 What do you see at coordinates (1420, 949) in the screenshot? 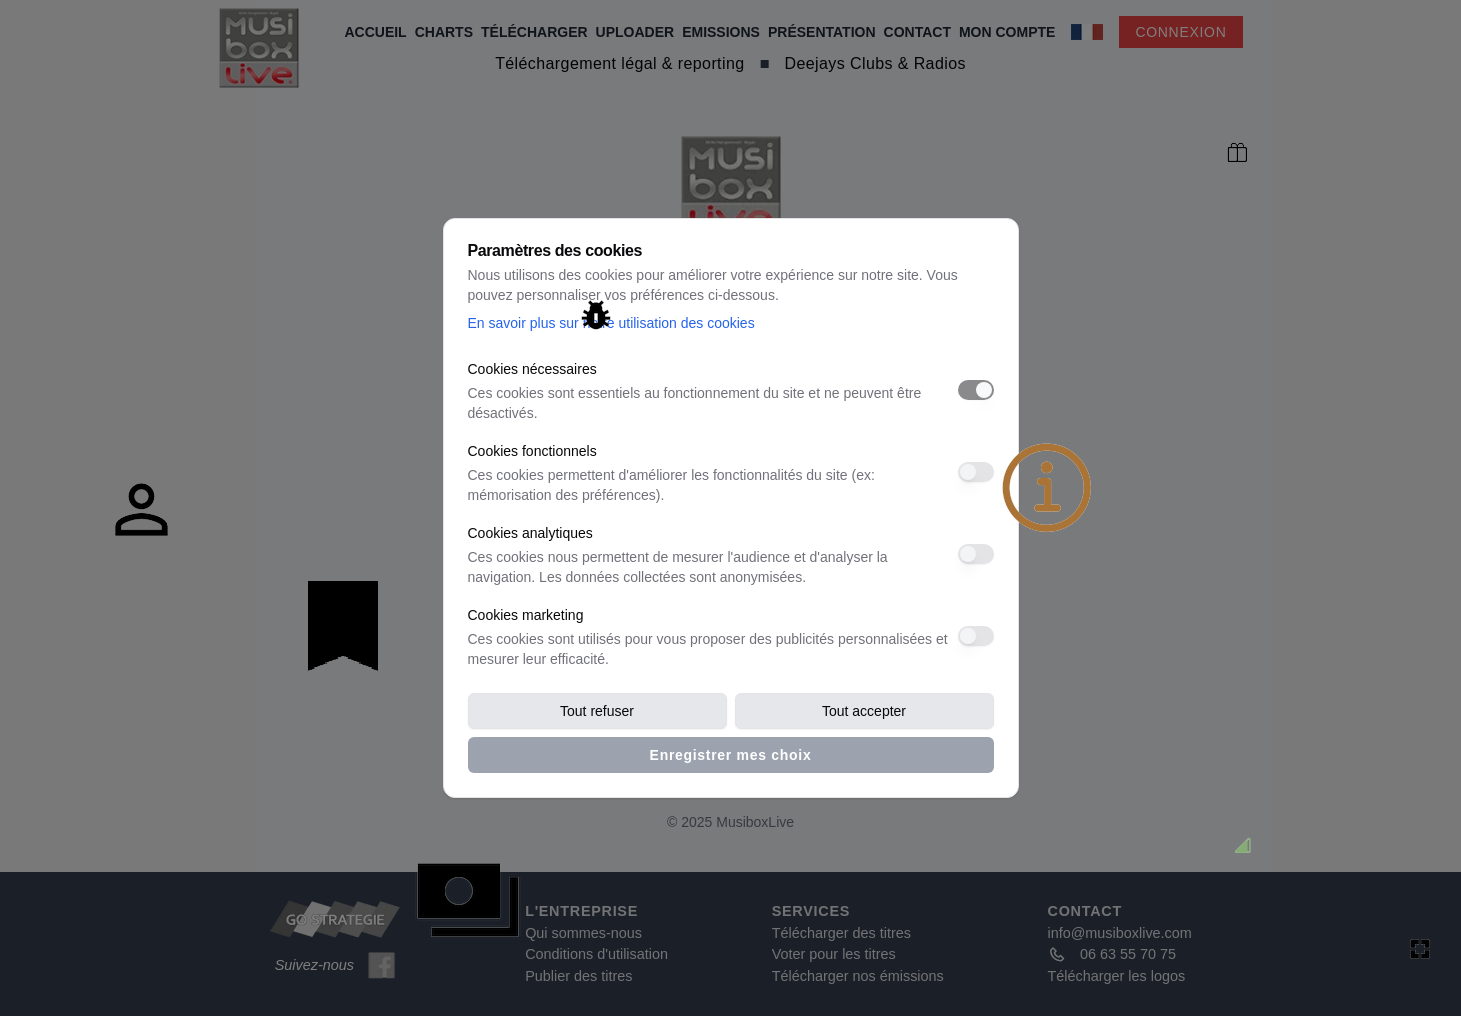
I see `access pages or documents` at bounding box center [1420, 949].